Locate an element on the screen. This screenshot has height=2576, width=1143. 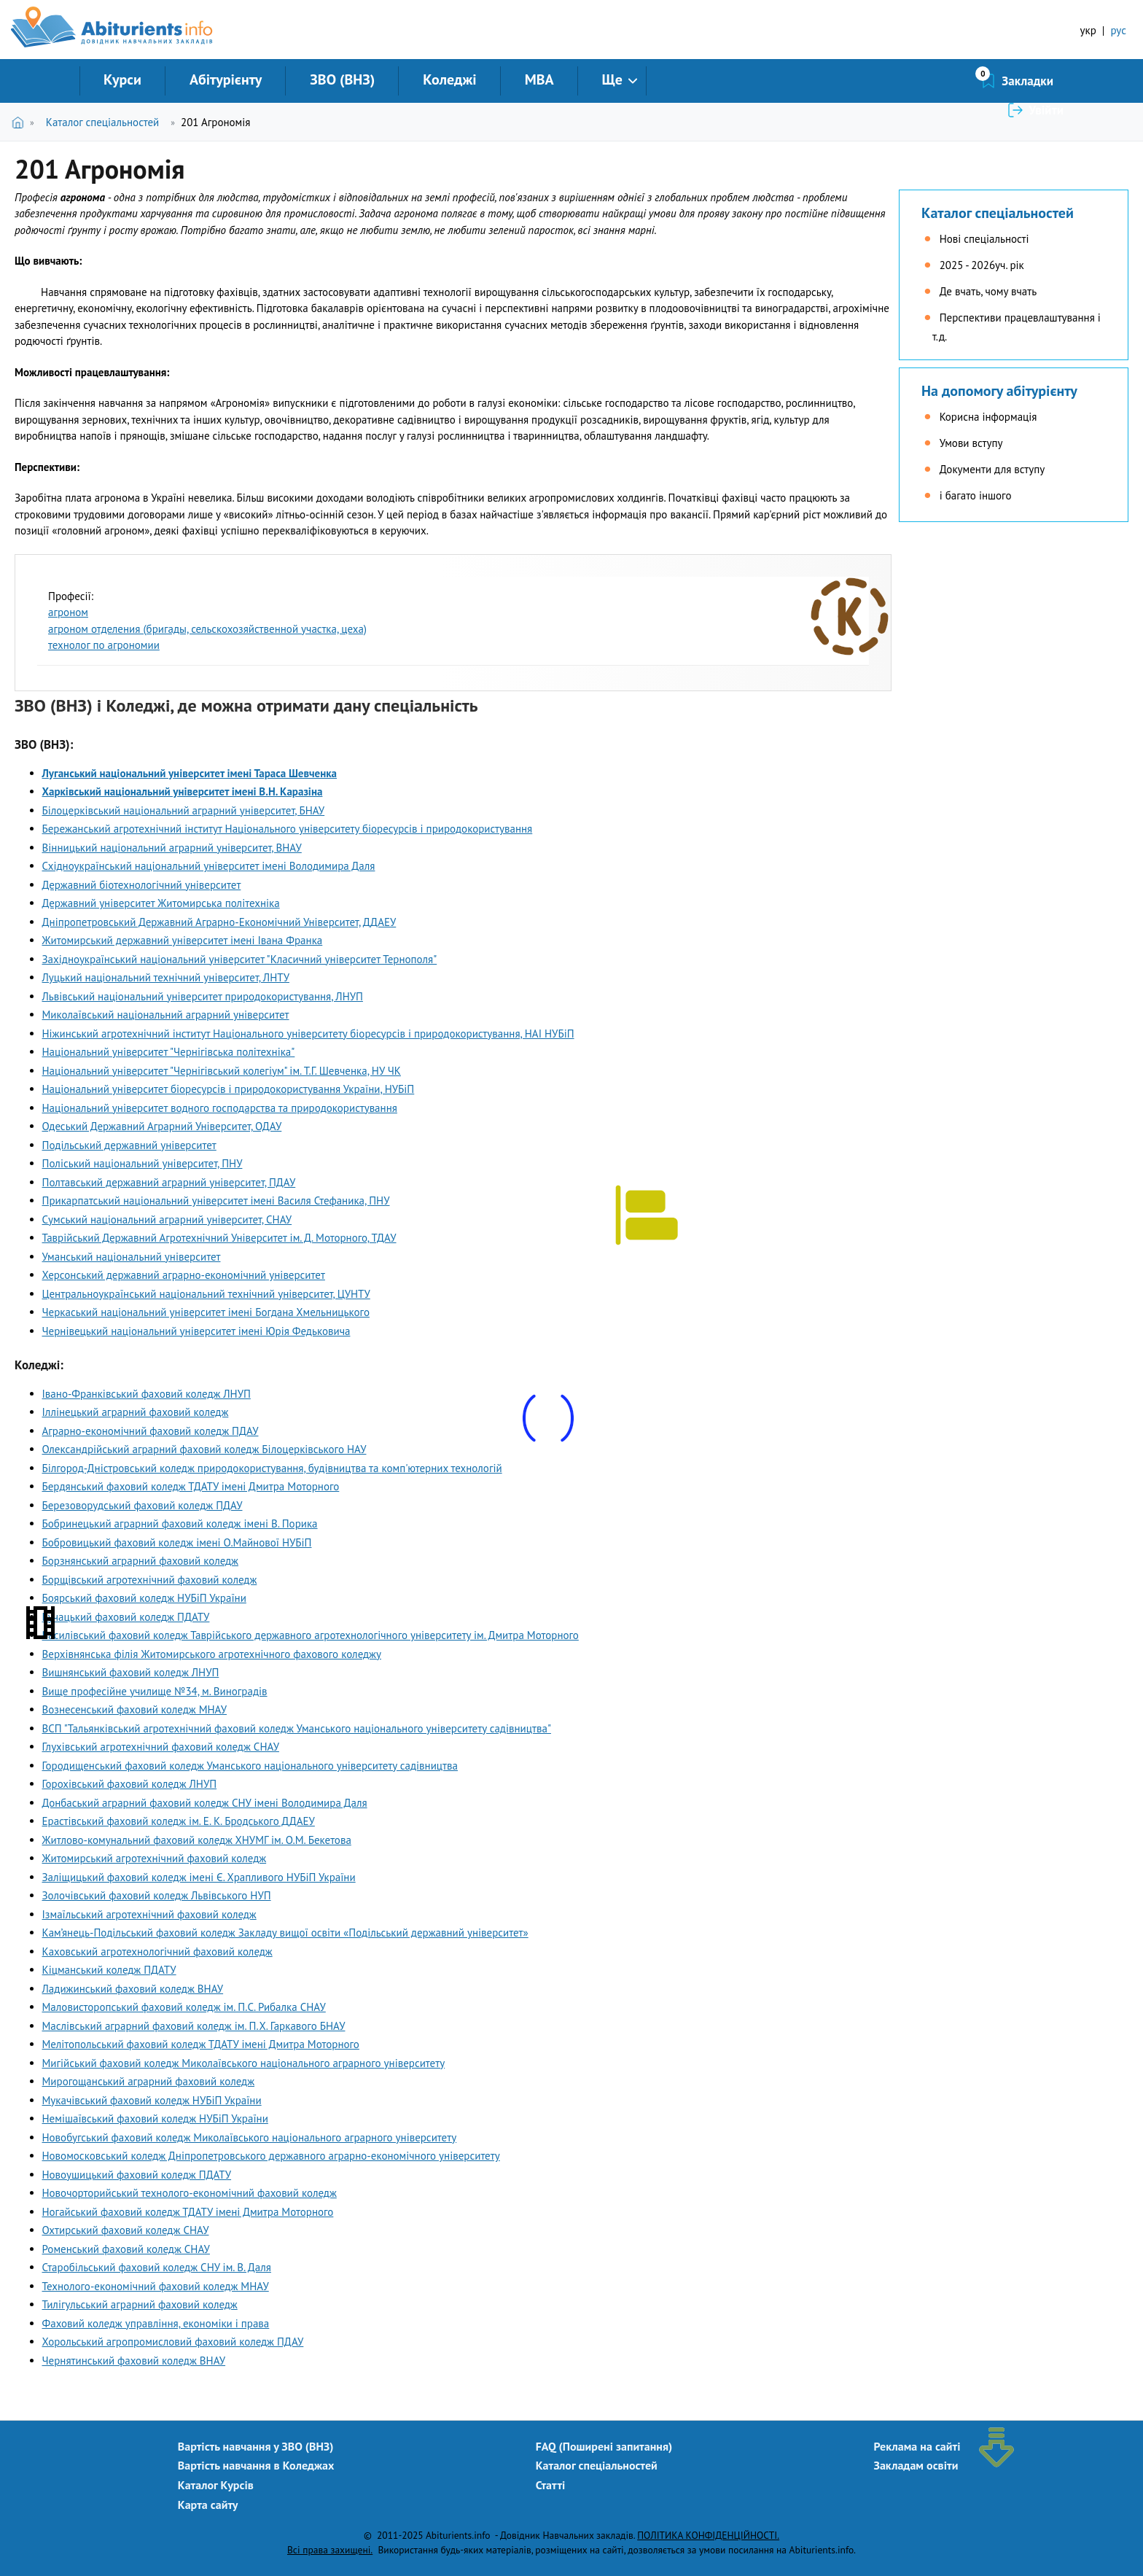
download all items in queue is located at coordinates (996, 2448).